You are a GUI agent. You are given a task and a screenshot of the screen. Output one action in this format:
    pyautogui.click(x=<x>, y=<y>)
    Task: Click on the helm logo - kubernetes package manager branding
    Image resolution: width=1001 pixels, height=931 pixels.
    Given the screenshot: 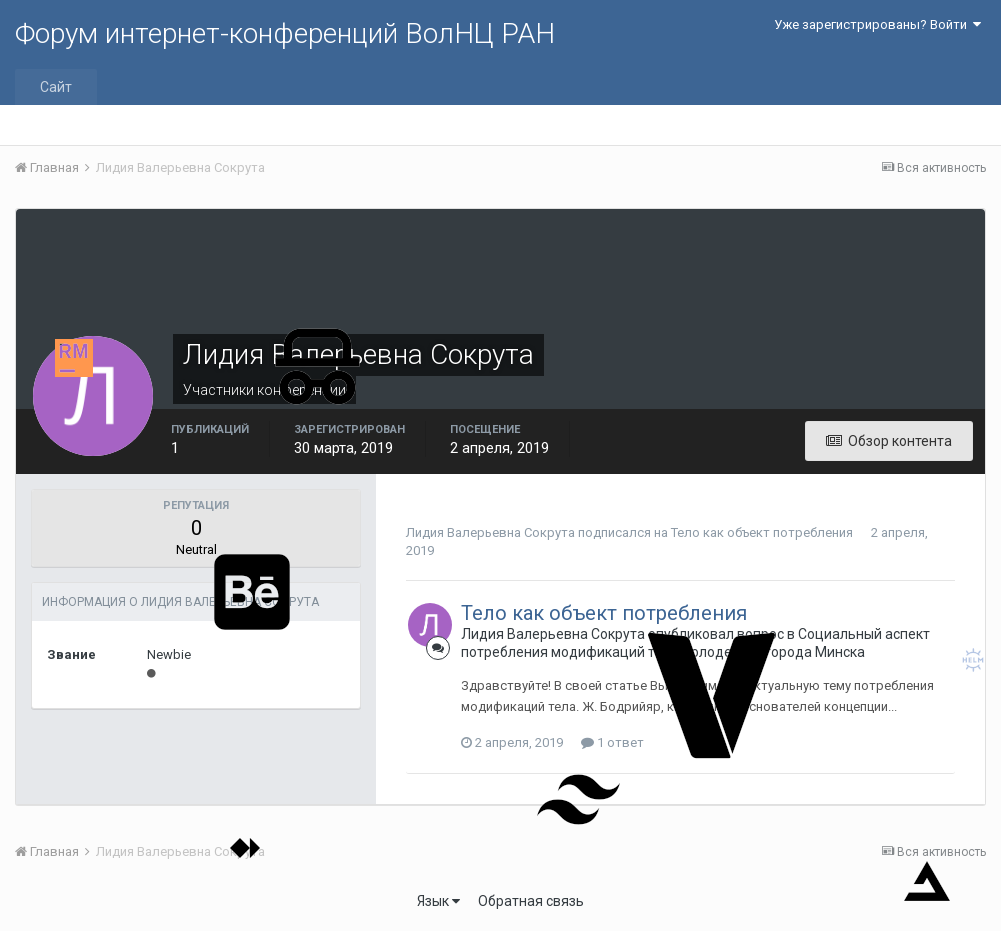 What is the action you would take?
    pyautogui.click(x=973, y=660)
    